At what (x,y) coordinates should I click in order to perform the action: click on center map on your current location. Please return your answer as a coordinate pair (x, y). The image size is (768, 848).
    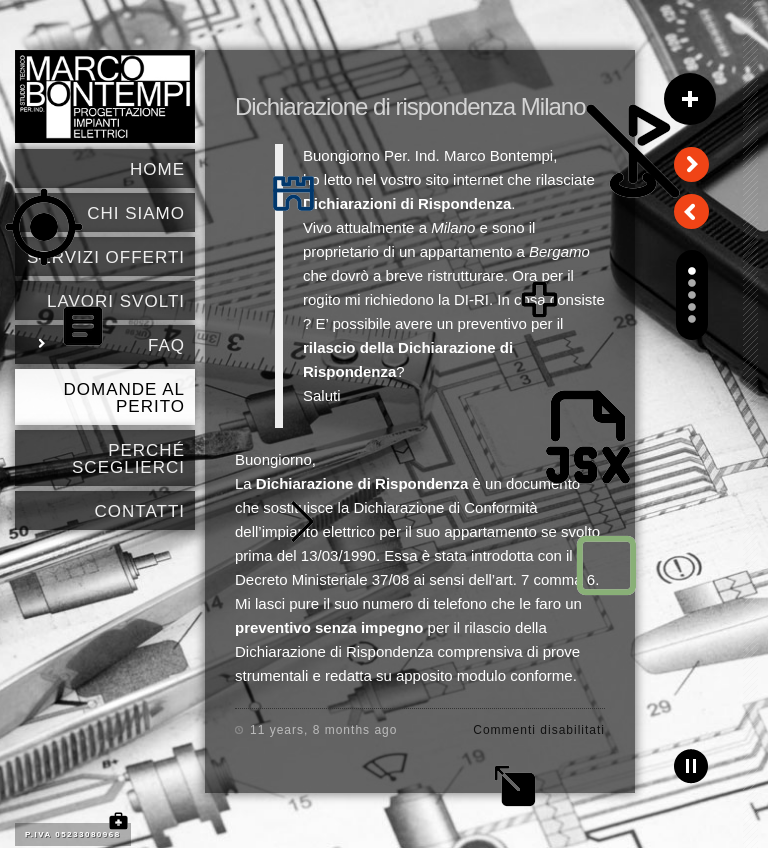
    Looking at the image, I should click on (44, 227).